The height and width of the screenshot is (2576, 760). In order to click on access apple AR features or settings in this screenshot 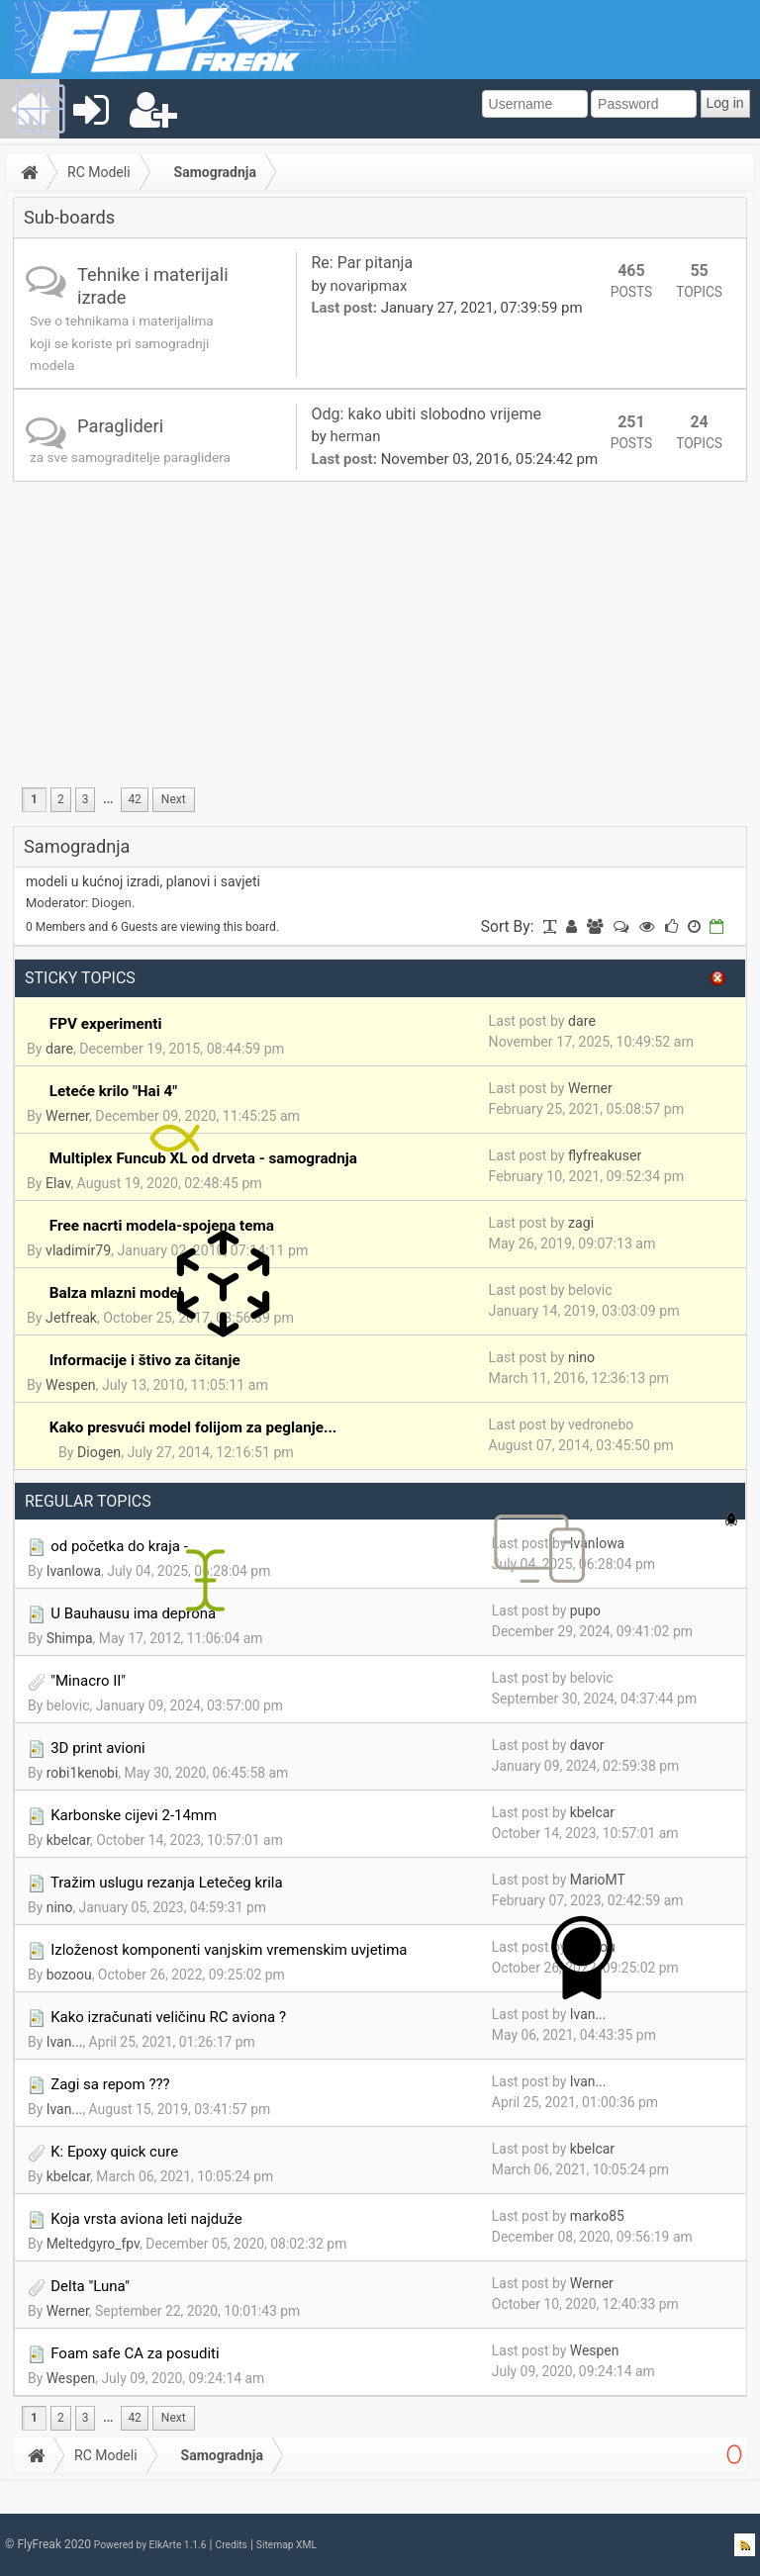, I will do `click(223, 1283)`.